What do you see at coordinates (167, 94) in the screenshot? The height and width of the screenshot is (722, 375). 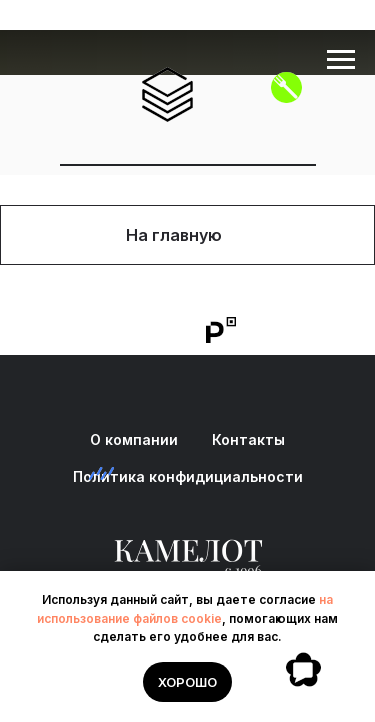 I see `open Databricks platform` at bounding box center [167, 94].